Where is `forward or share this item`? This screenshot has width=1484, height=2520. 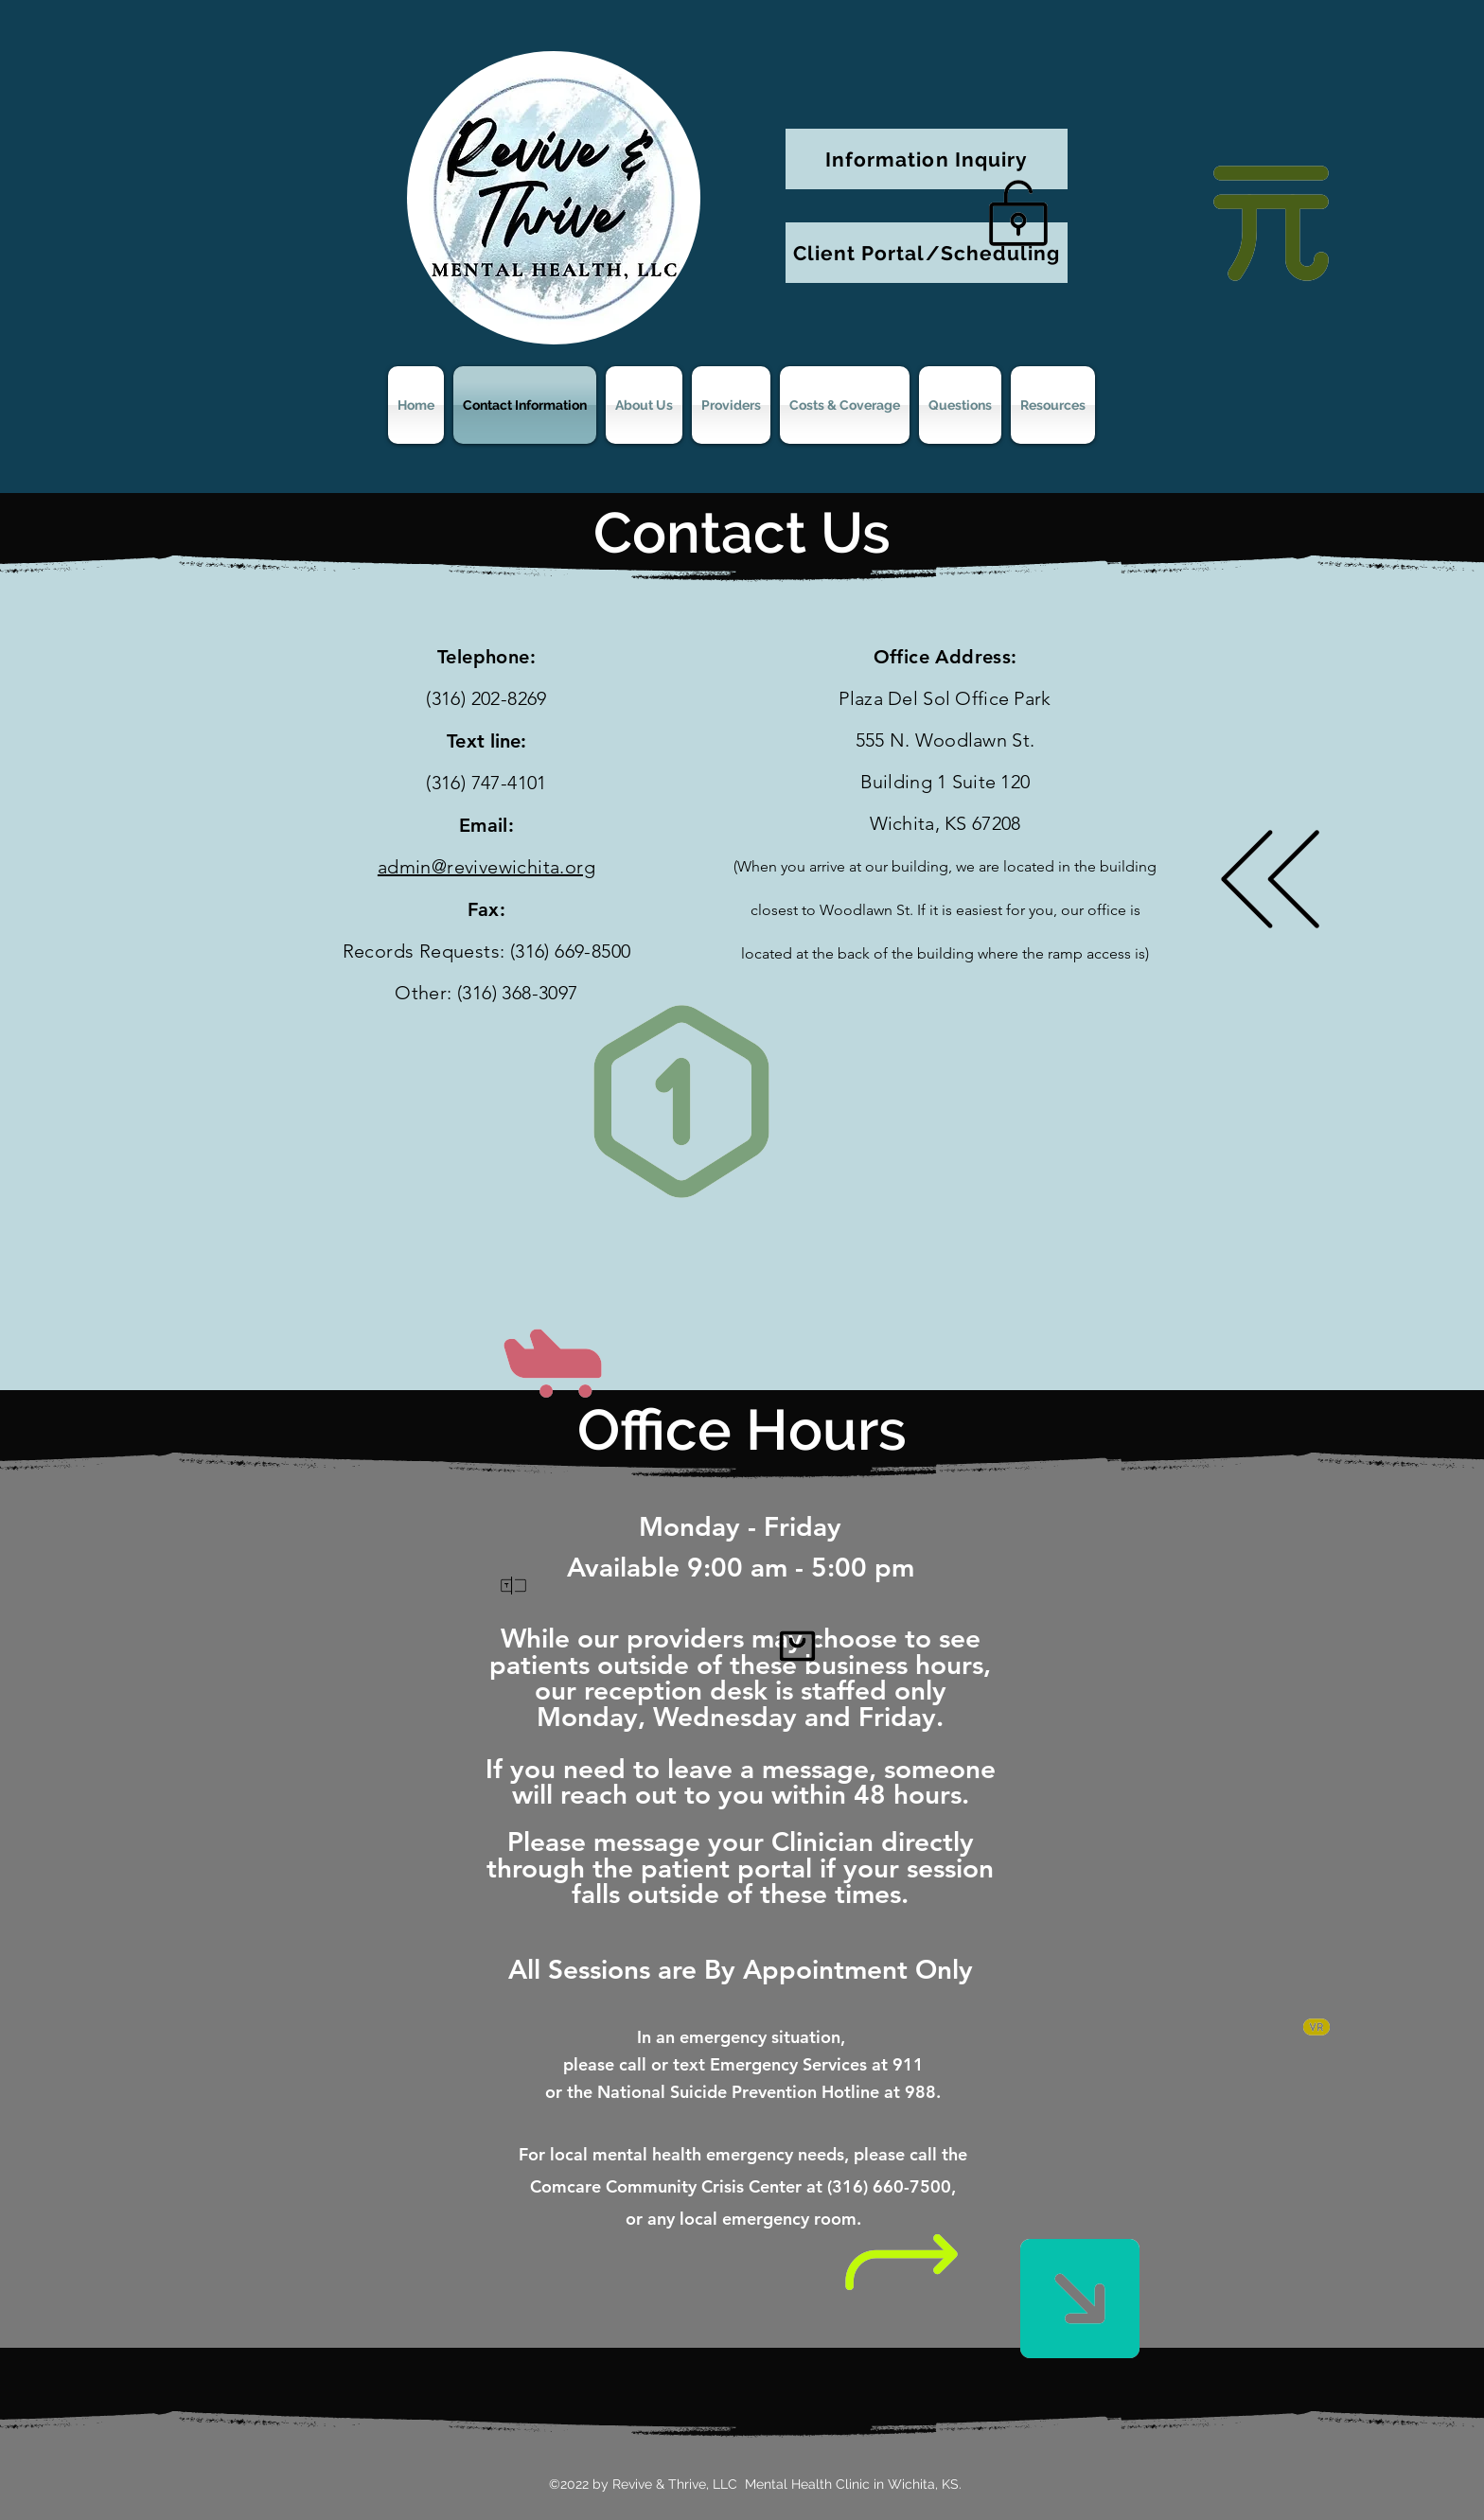
forward or share this item is located at coordinates (901, 2262).